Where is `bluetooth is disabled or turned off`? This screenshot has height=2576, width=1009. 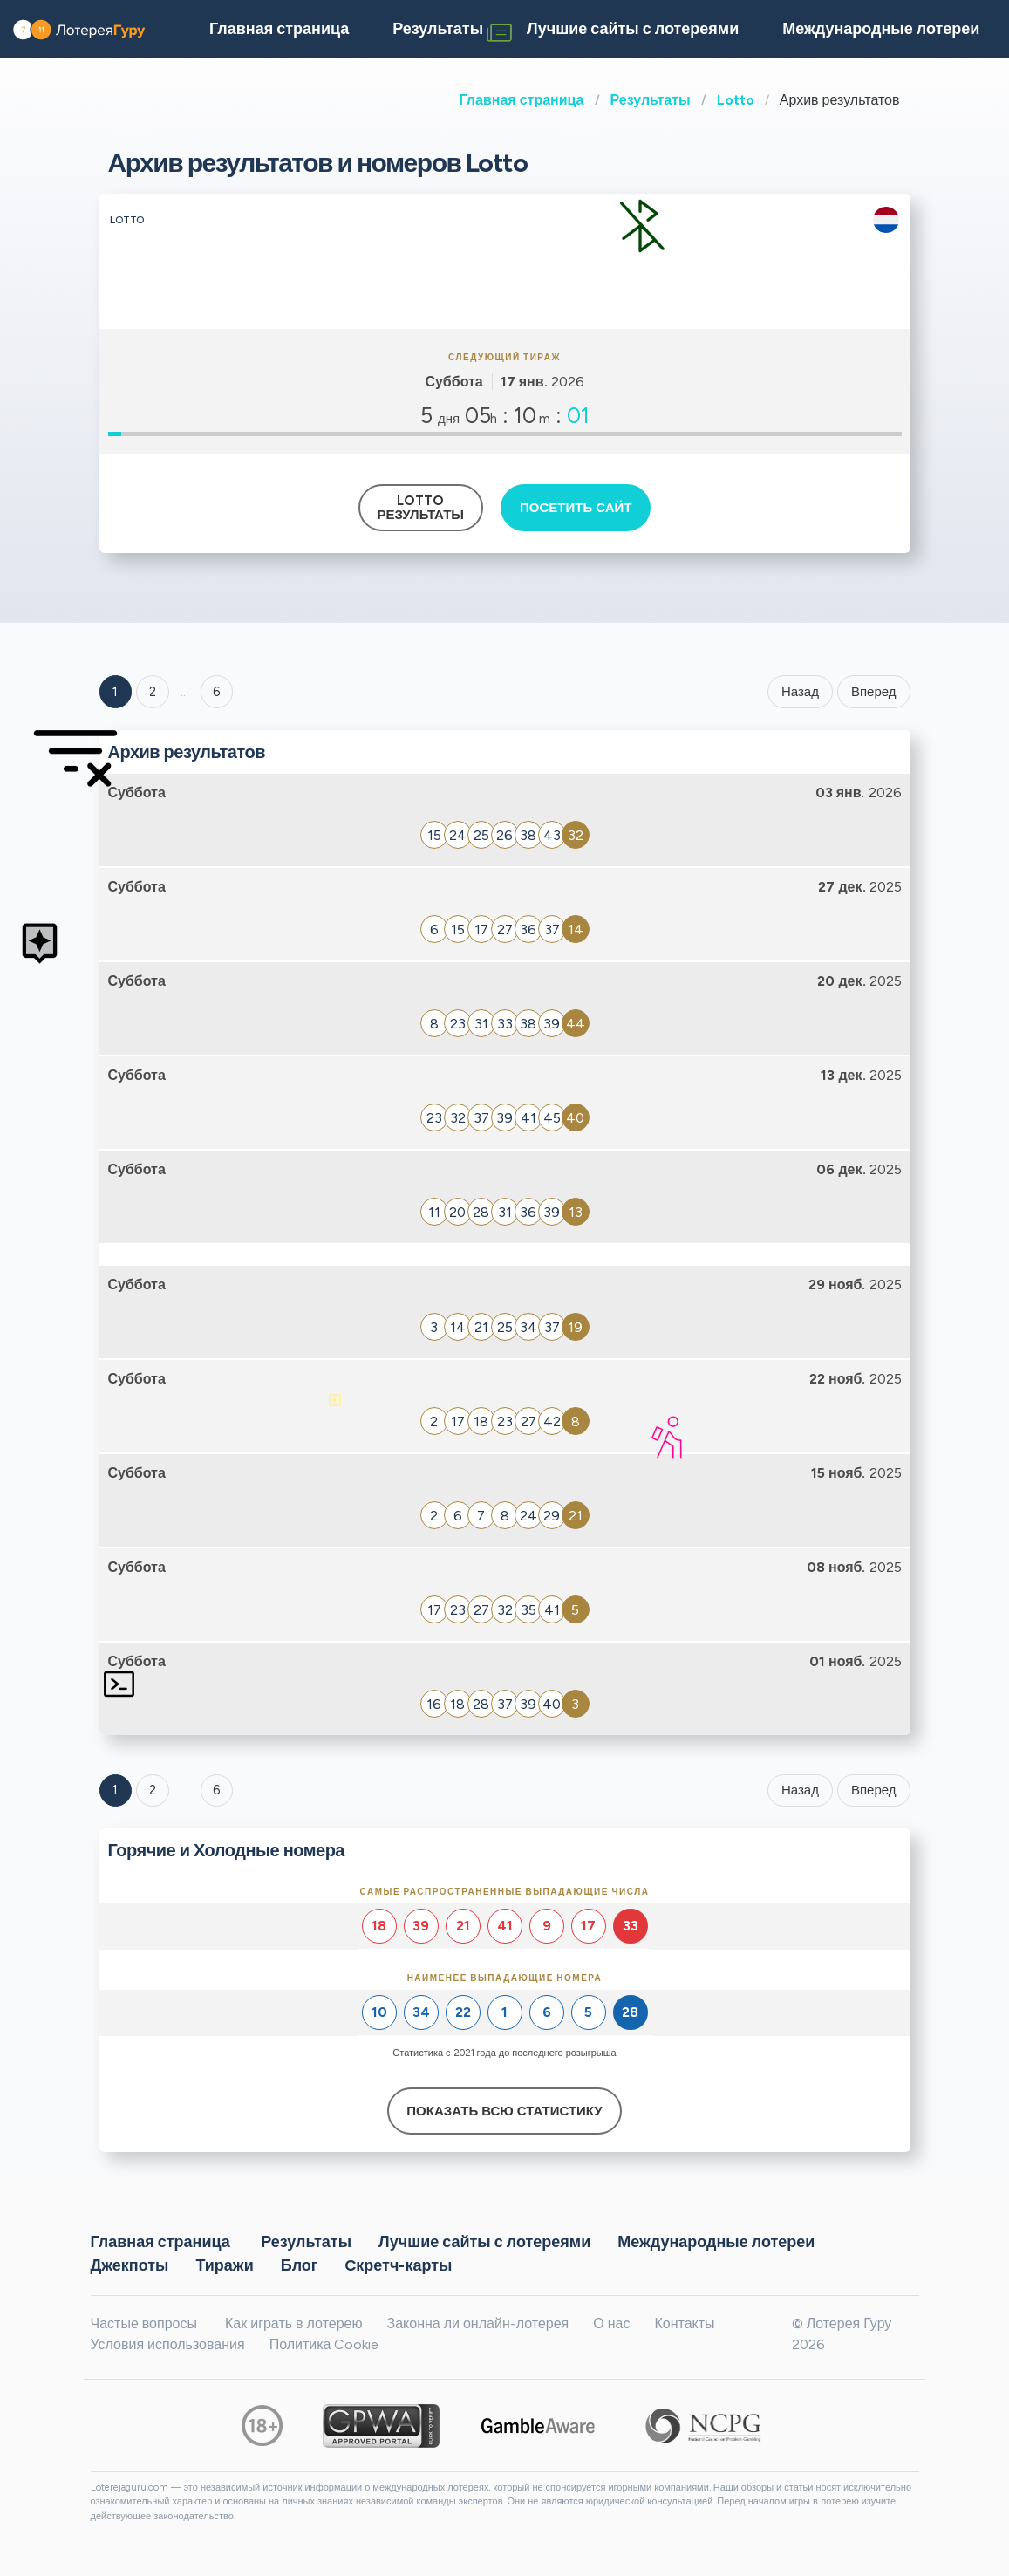 bluetooth is disabled or turned off is located at coordinates (640, 226).